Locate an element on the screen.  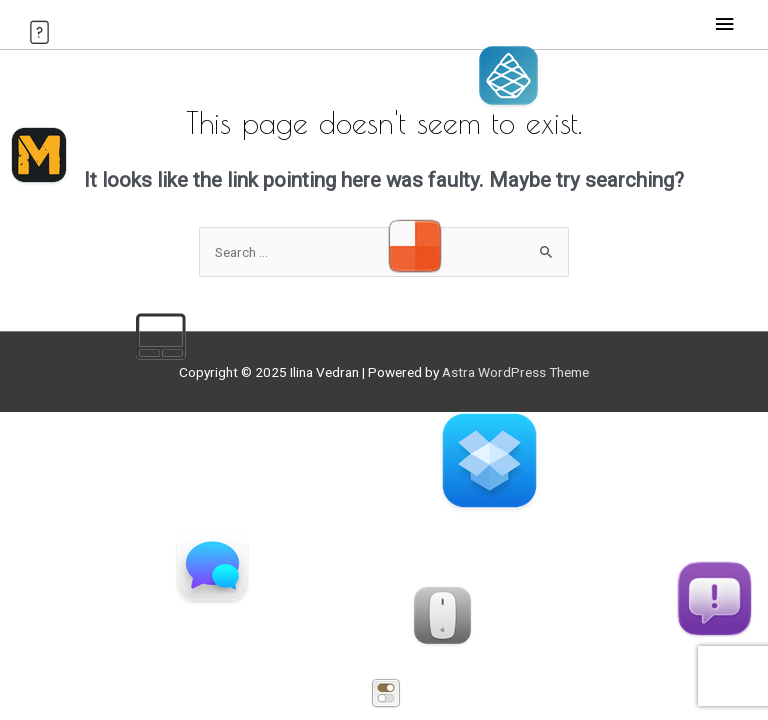
touchpad or trackpad input device is located at coordinates (162, 336).